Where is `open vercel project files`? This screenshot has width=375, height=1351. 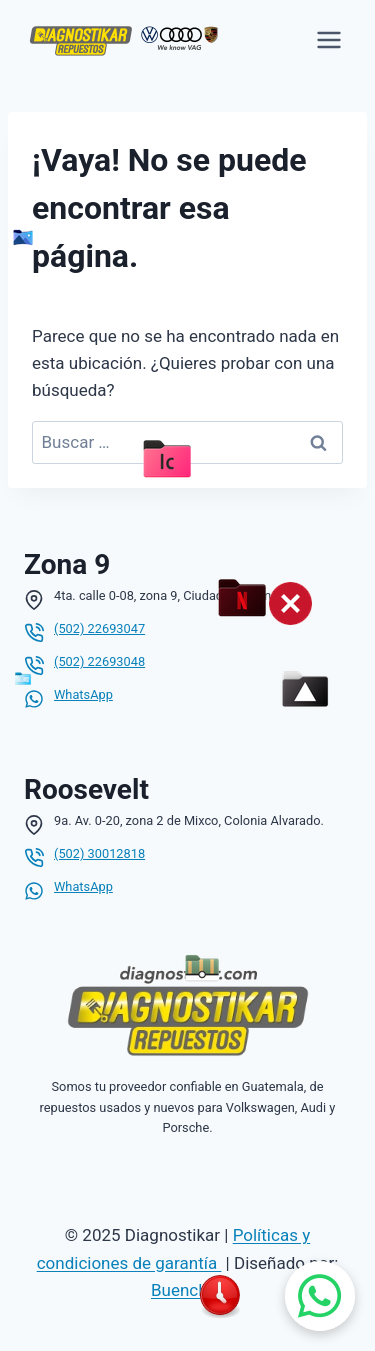 open vercel project files is located at coordinates (305, 690).